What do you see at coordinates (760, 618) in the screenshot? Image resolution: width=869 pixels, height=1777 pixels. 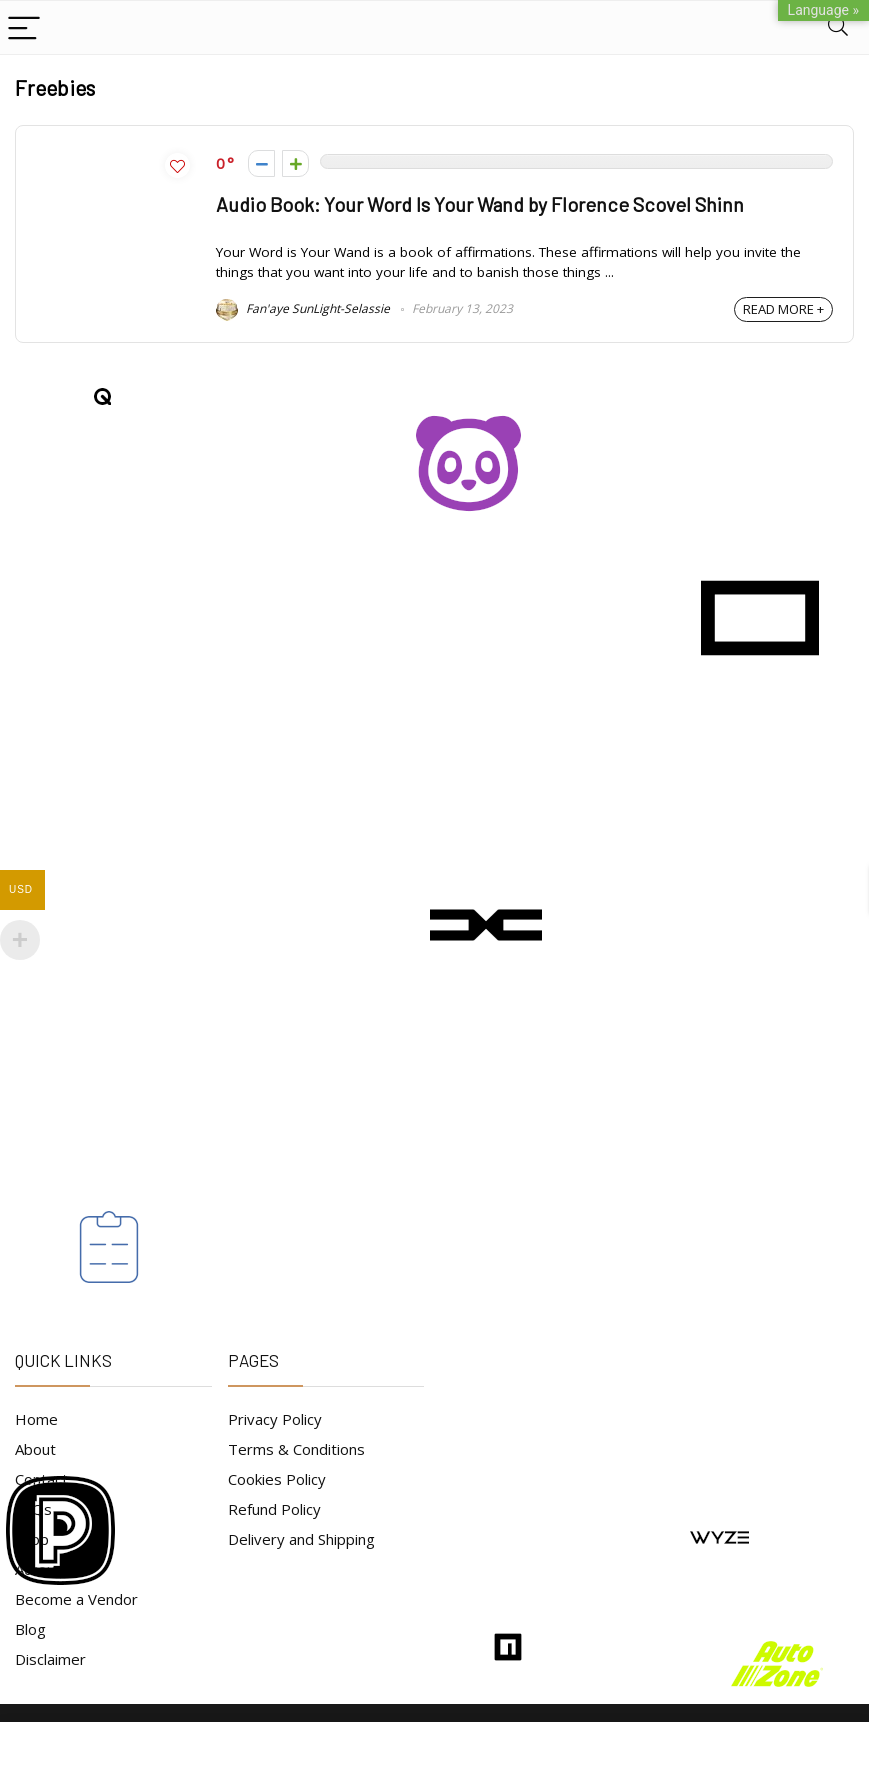 I see `purism brand logo` at bounding box center [760, 618].